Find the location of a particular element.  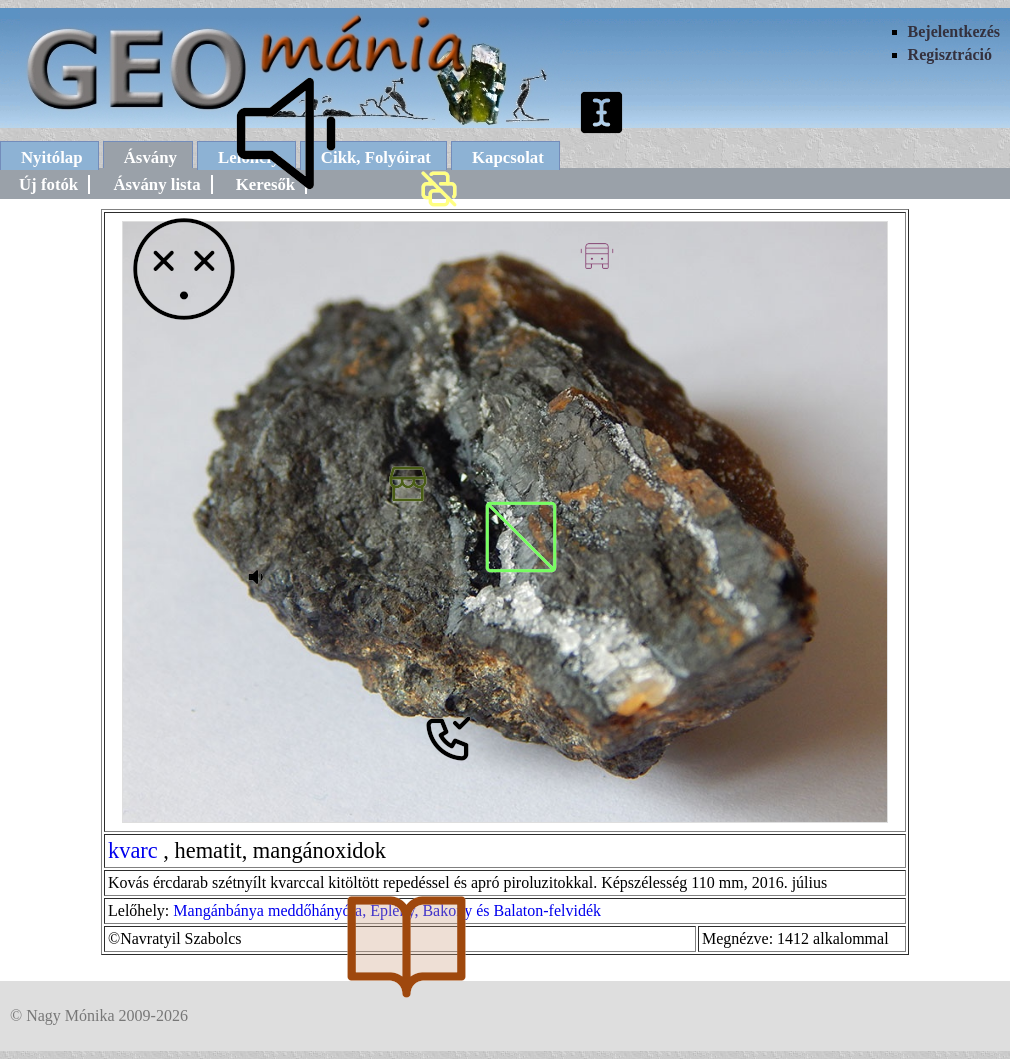

printer unavailable or offline is located at coordinates (439, 189).